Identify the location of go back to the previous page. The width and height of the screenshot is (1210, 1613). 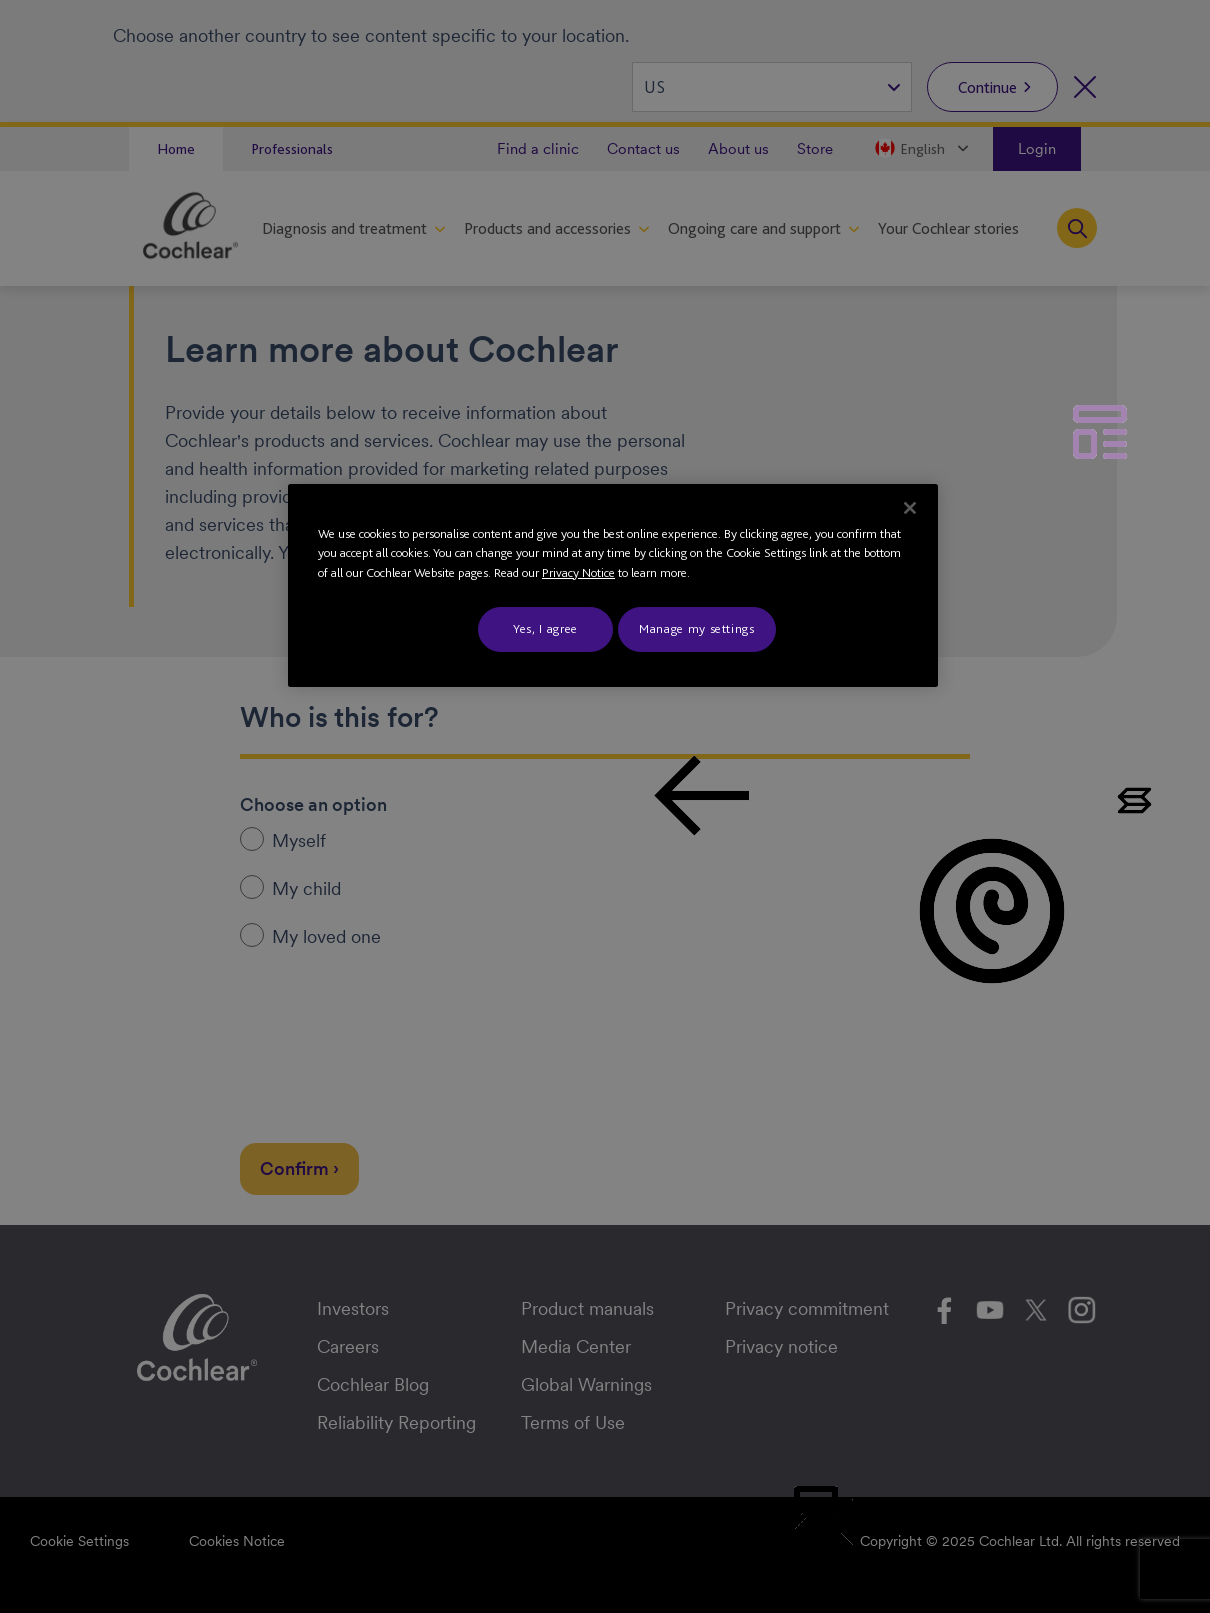
(701, 795).